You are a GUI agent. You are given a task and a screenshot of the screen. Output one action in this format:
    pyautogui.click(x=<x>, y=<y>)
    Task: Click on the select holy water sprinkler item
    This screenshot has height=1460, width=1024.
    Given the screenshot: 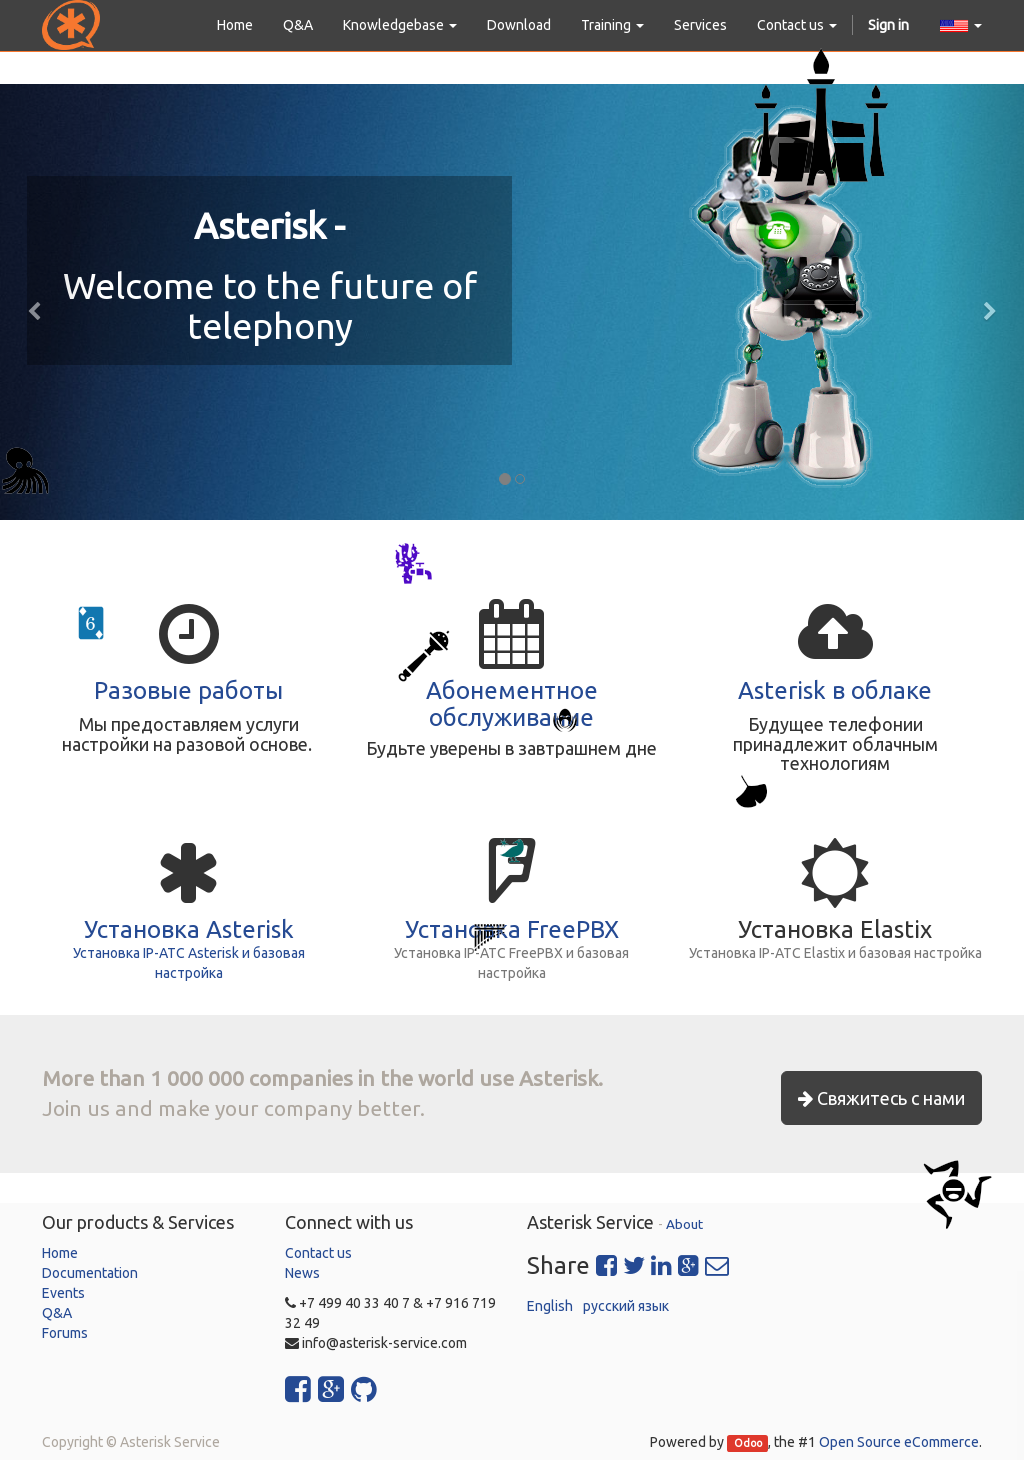 What is the action you would take?
    pyautogui.click(x=424, y=656)
    